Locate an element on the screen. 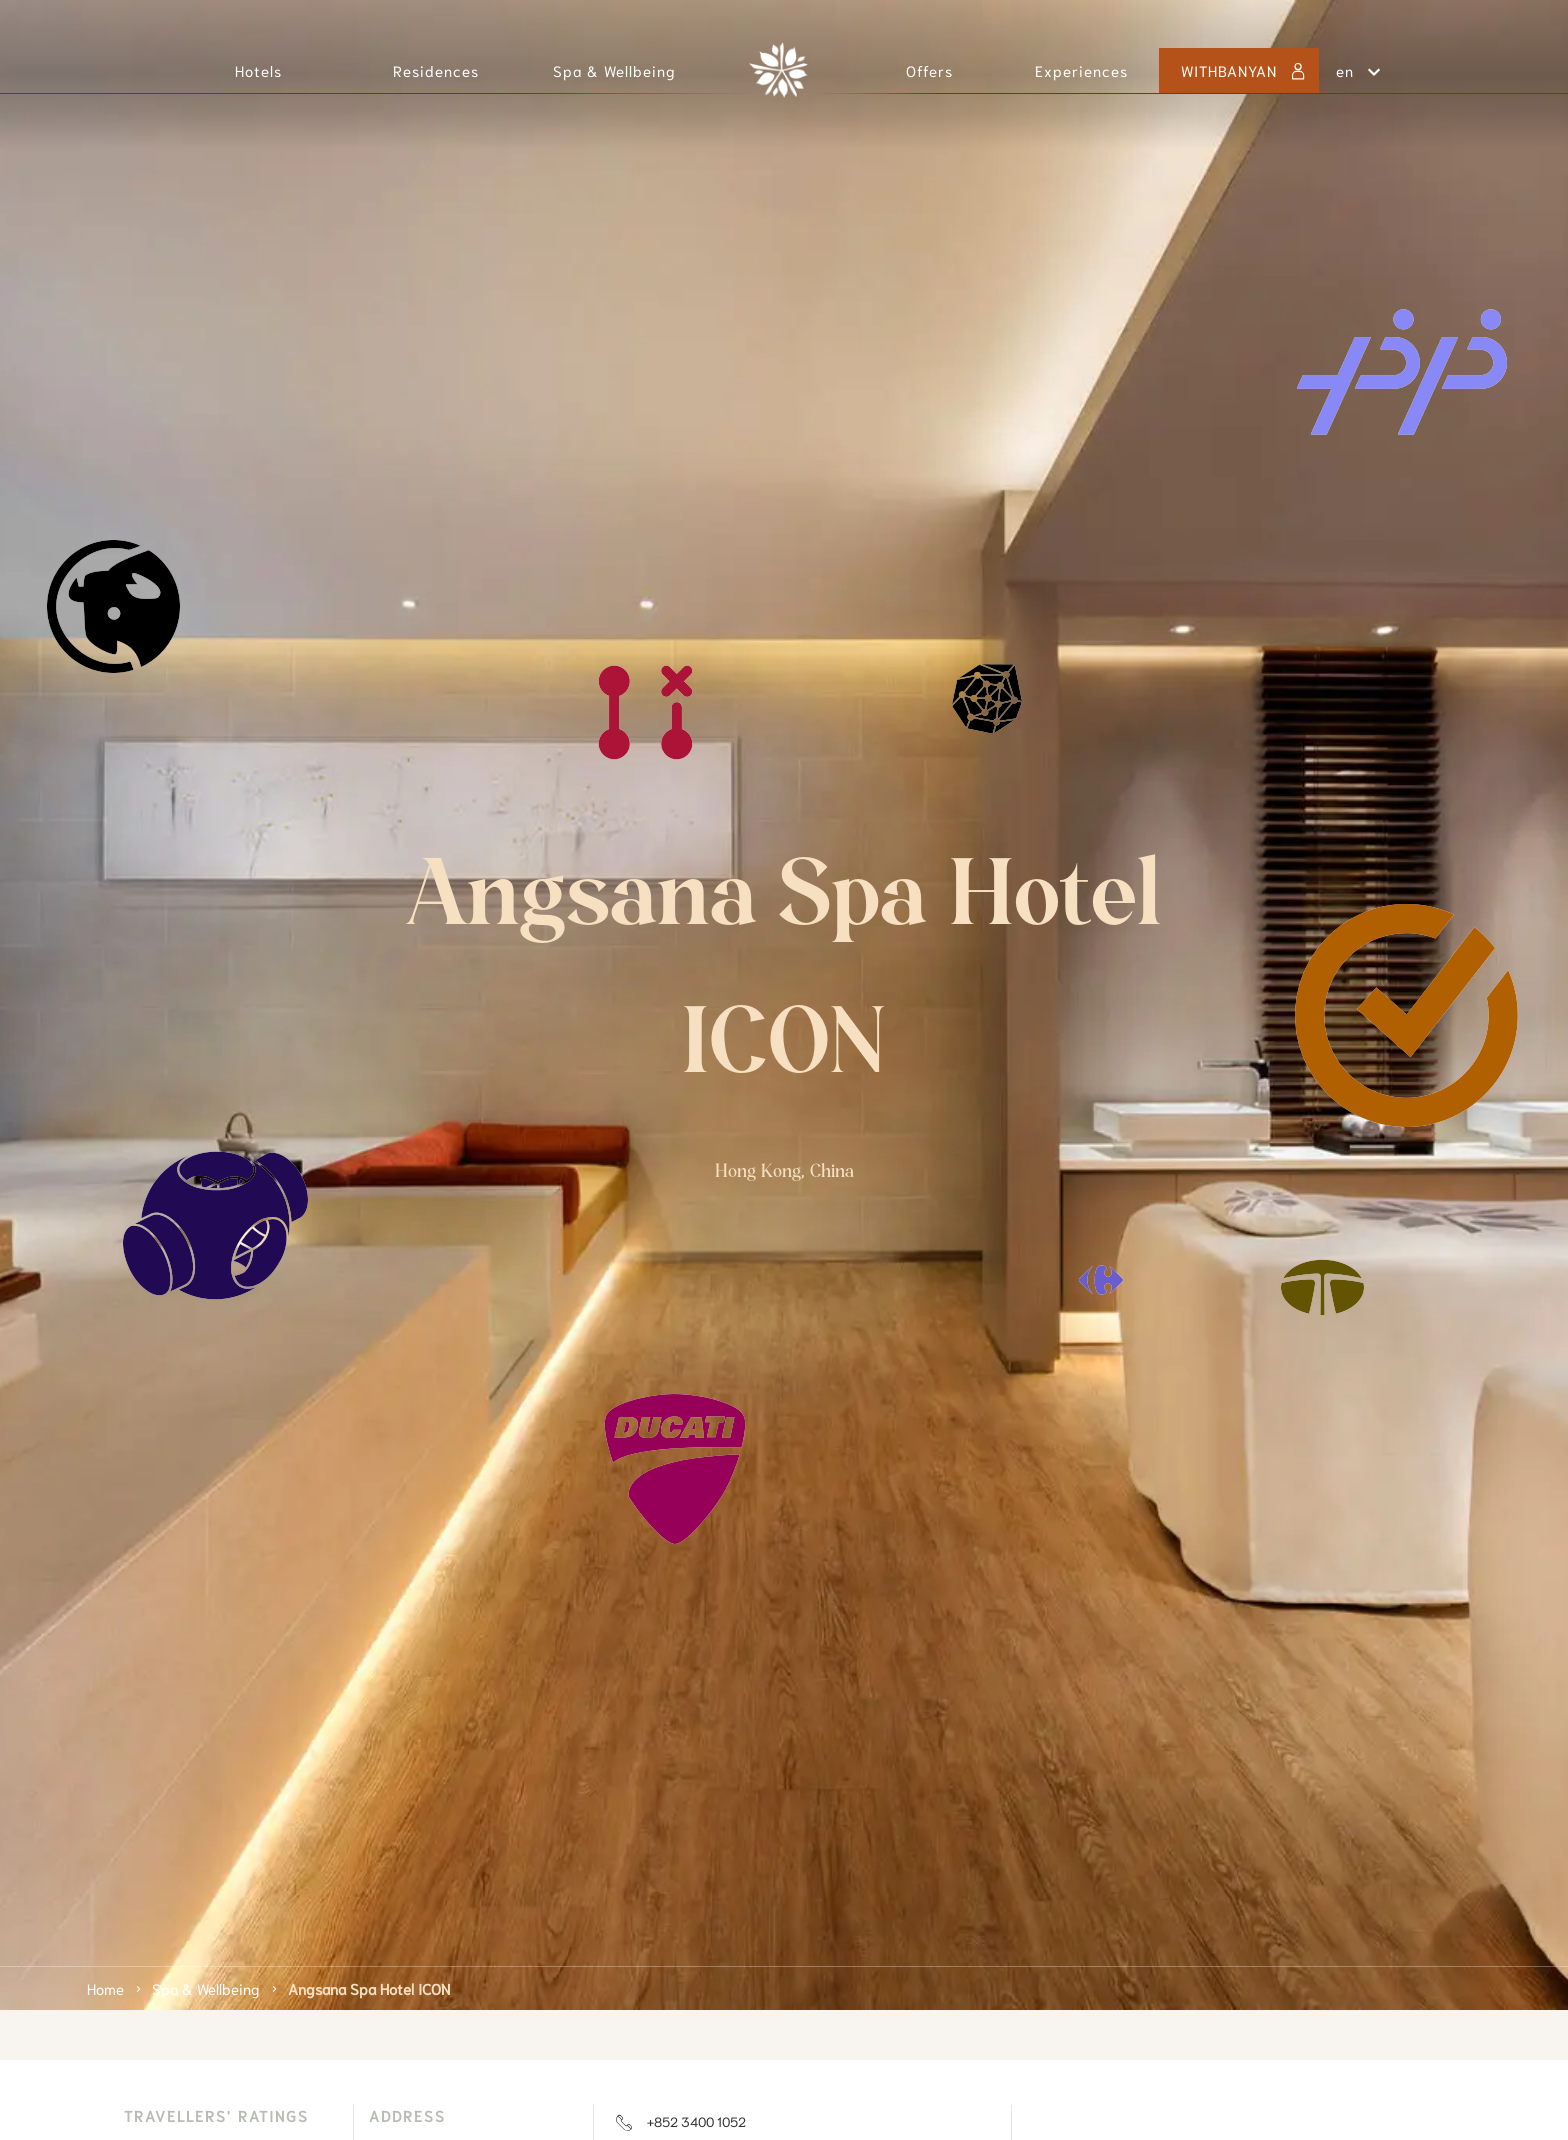  link to PyG (PyTorch Geometric) library or documentation is located at coordinates (987, 699).